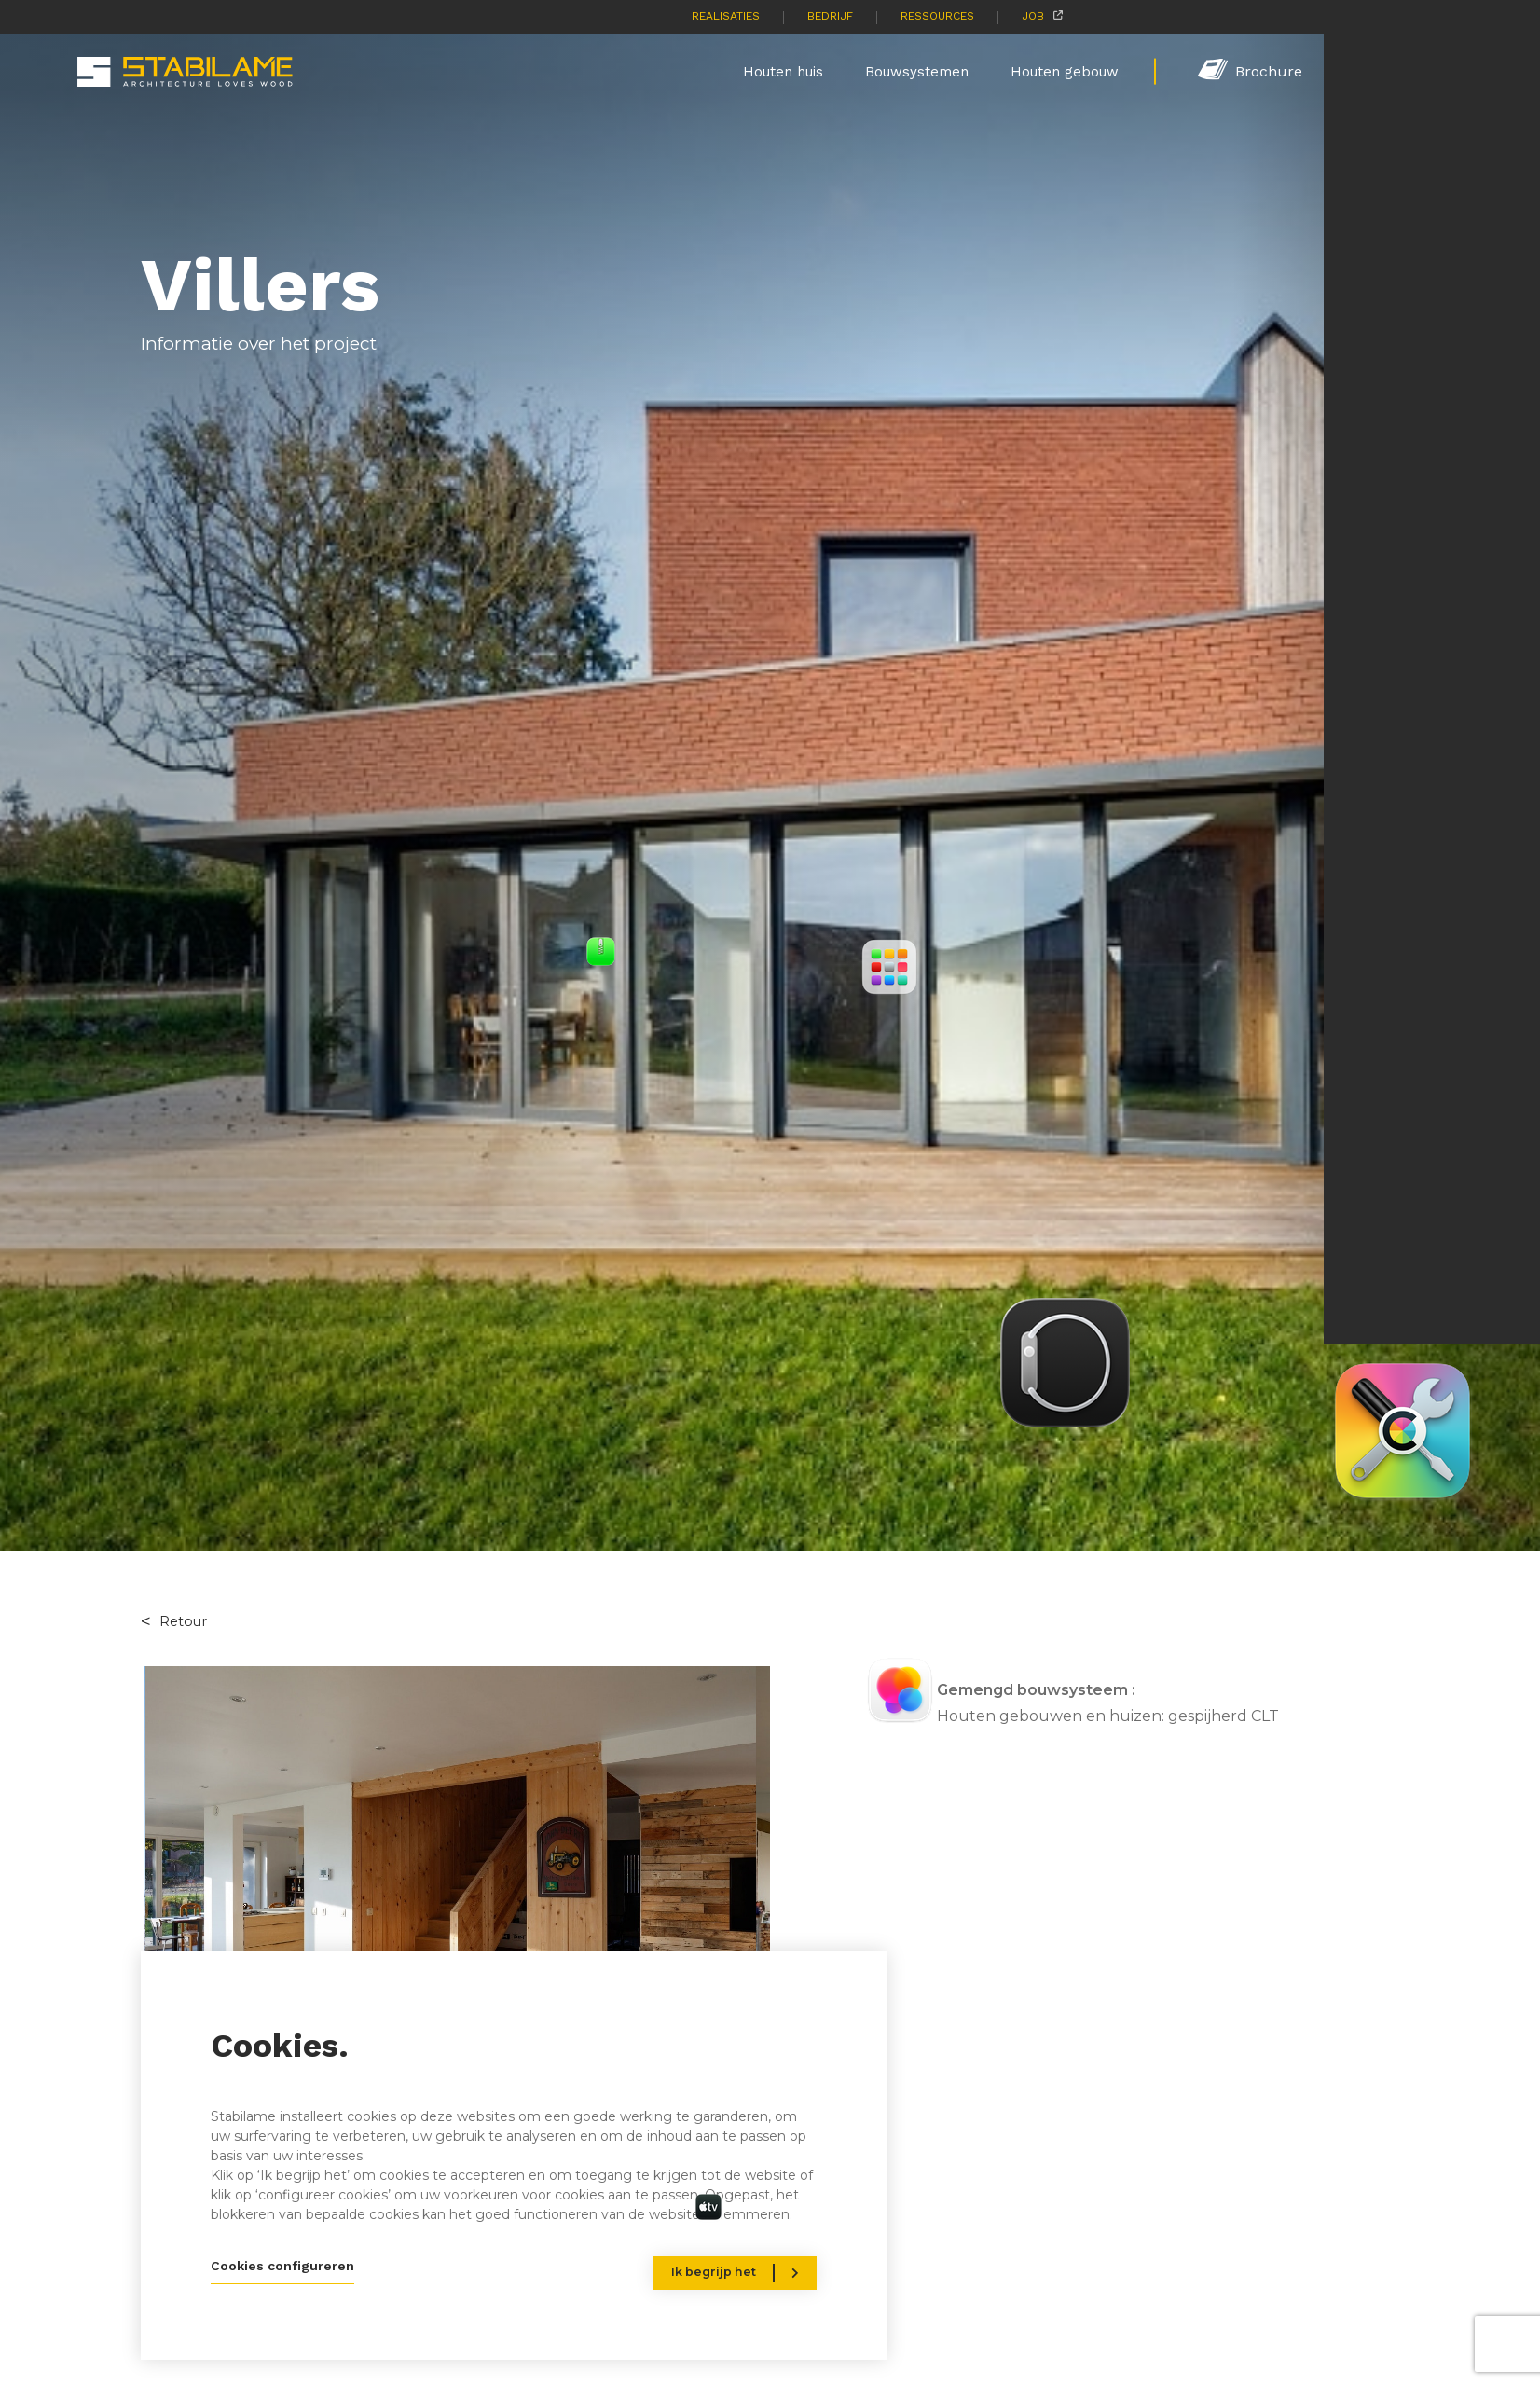  I want to click on open Launchpad to view all applications, so click(889, 967).